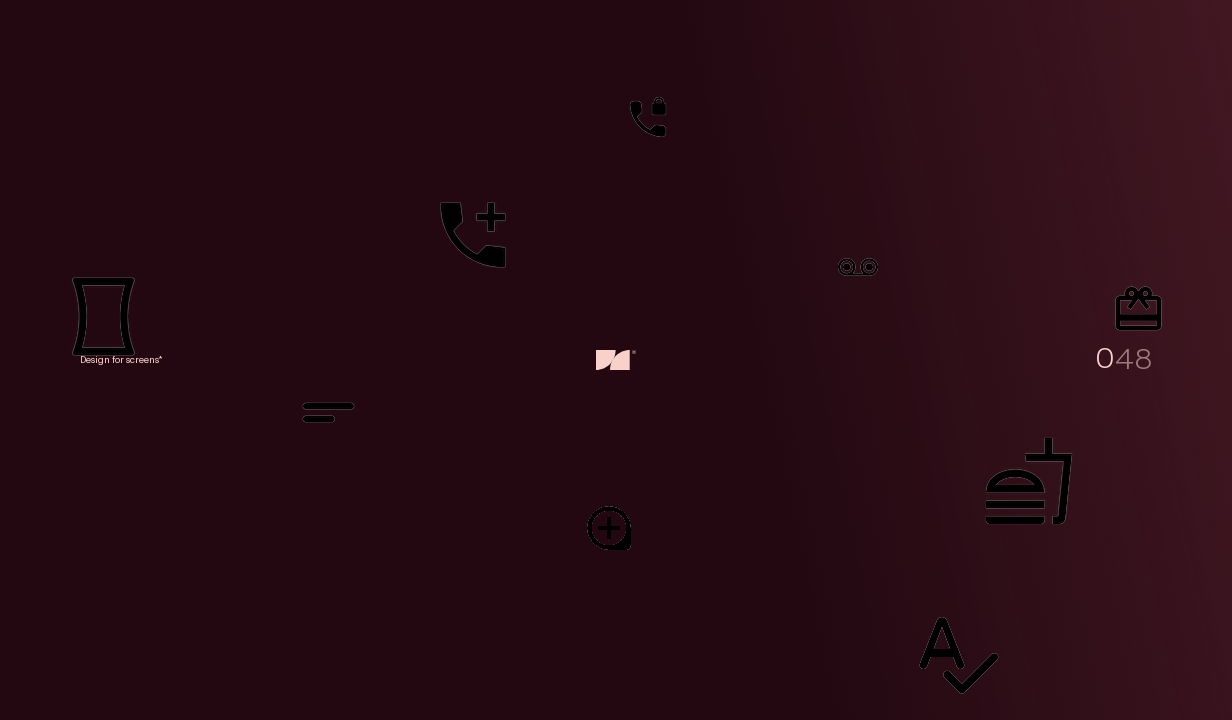  I want to click on add a new contact to your phone, so click(473, 235).